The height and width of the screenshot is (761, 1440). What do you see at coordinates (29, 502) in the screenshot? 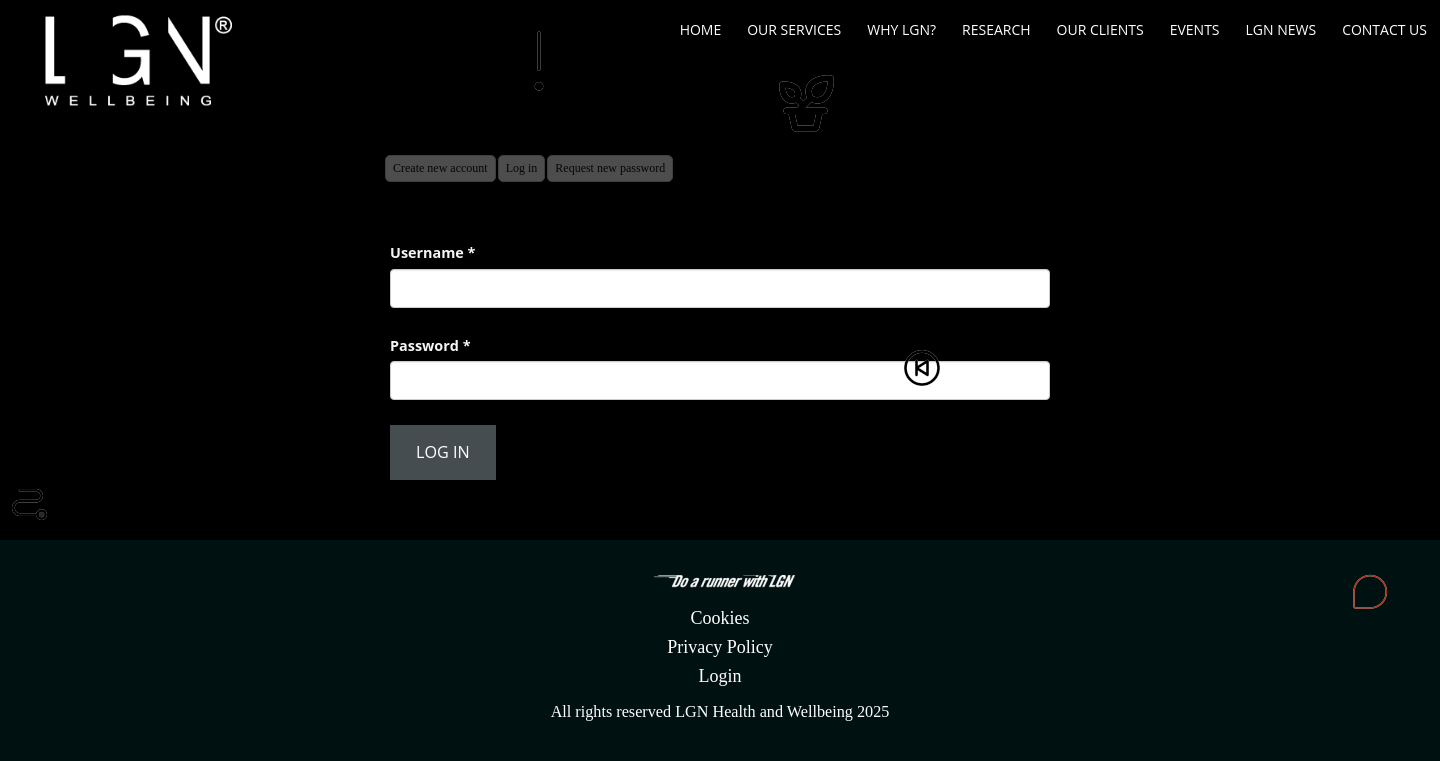
I see `view or edit a custom path` at bounding box center [29, 502].